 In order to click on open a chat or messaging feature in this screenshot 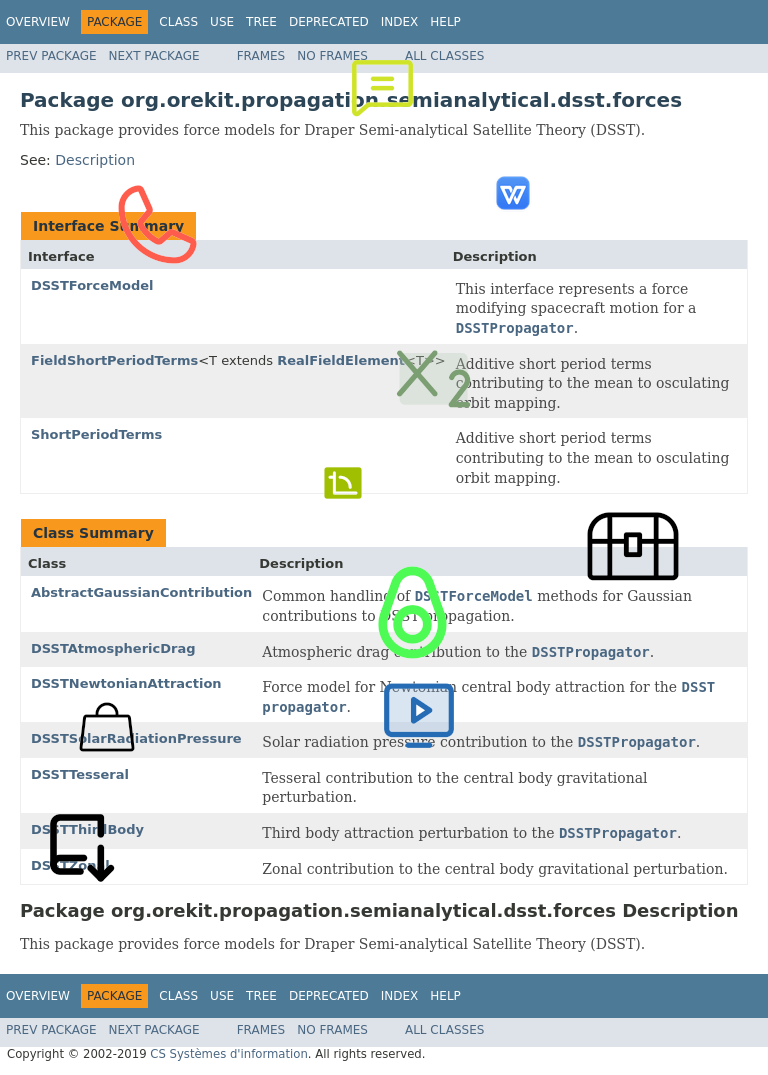, I will do `click(382, 83)`.